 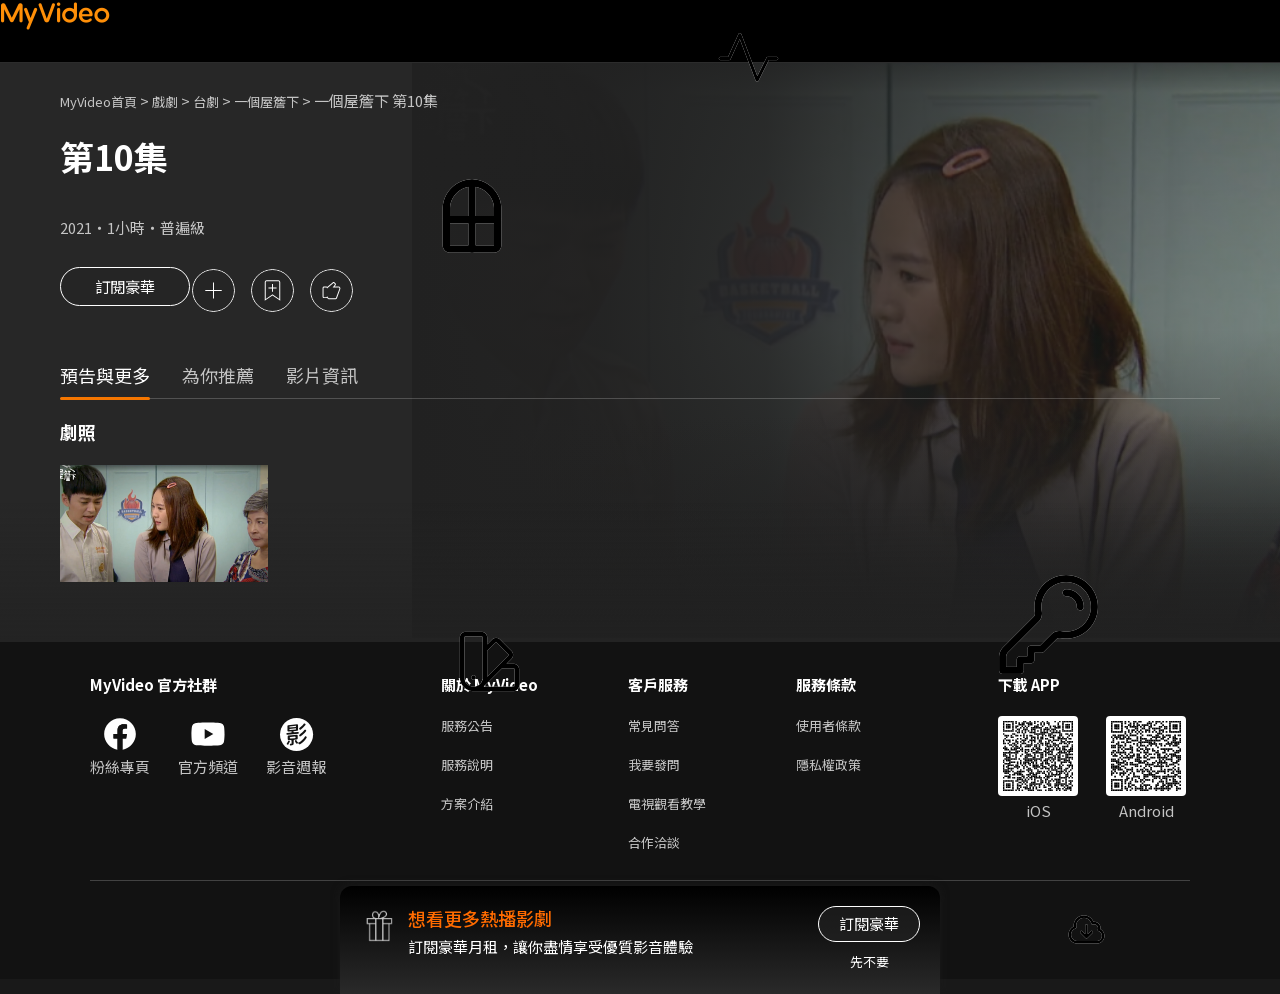 I want to click on access security or authentication settings, so click(x=1048, y=624).